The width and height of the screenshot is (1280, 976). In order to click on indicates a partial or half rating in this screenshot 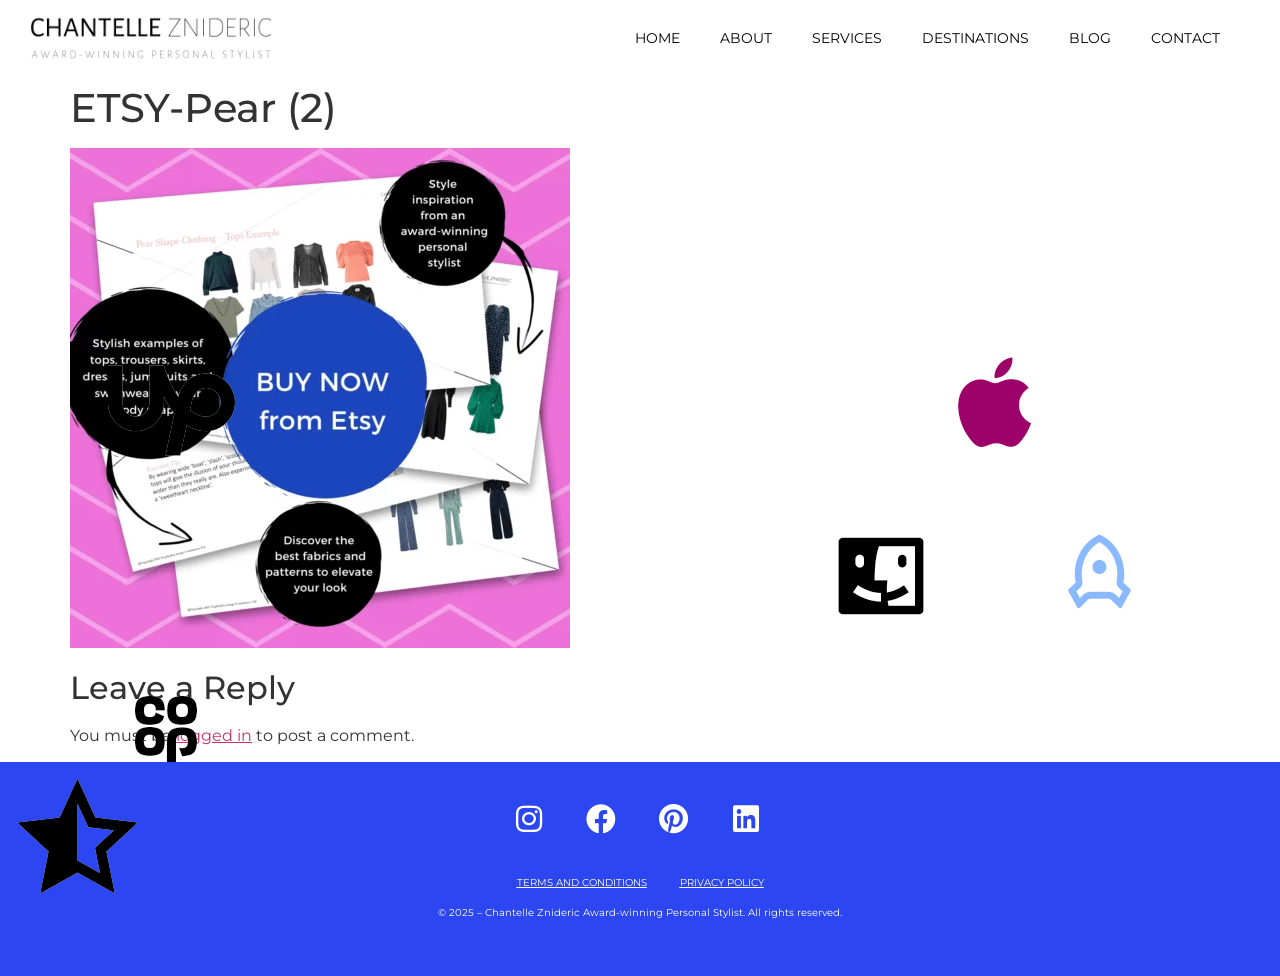, I will do `click(77, 839)`.